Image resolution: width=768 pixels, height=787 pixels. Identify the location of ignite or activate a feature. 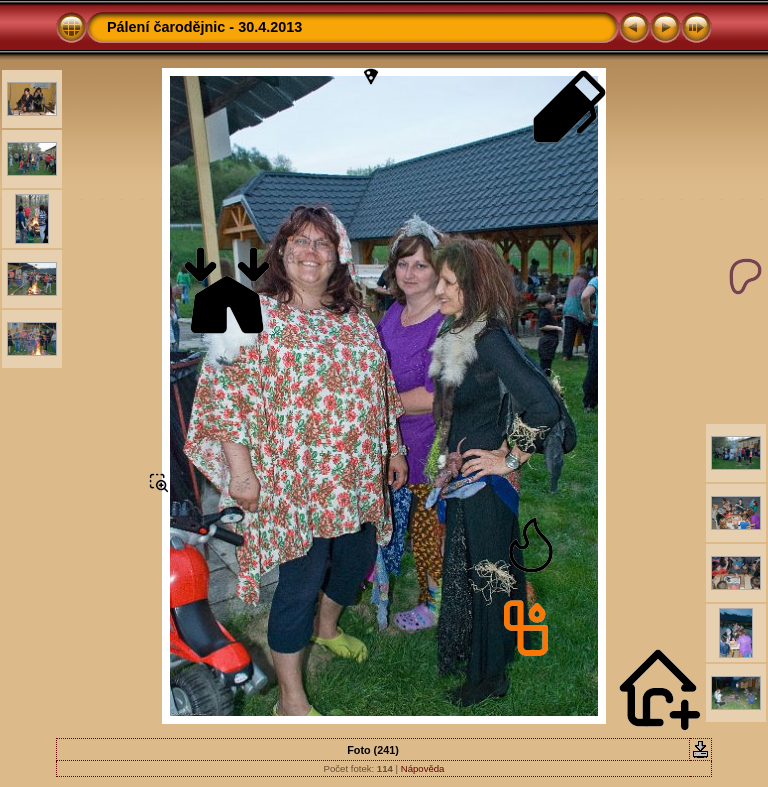
(526, 628).